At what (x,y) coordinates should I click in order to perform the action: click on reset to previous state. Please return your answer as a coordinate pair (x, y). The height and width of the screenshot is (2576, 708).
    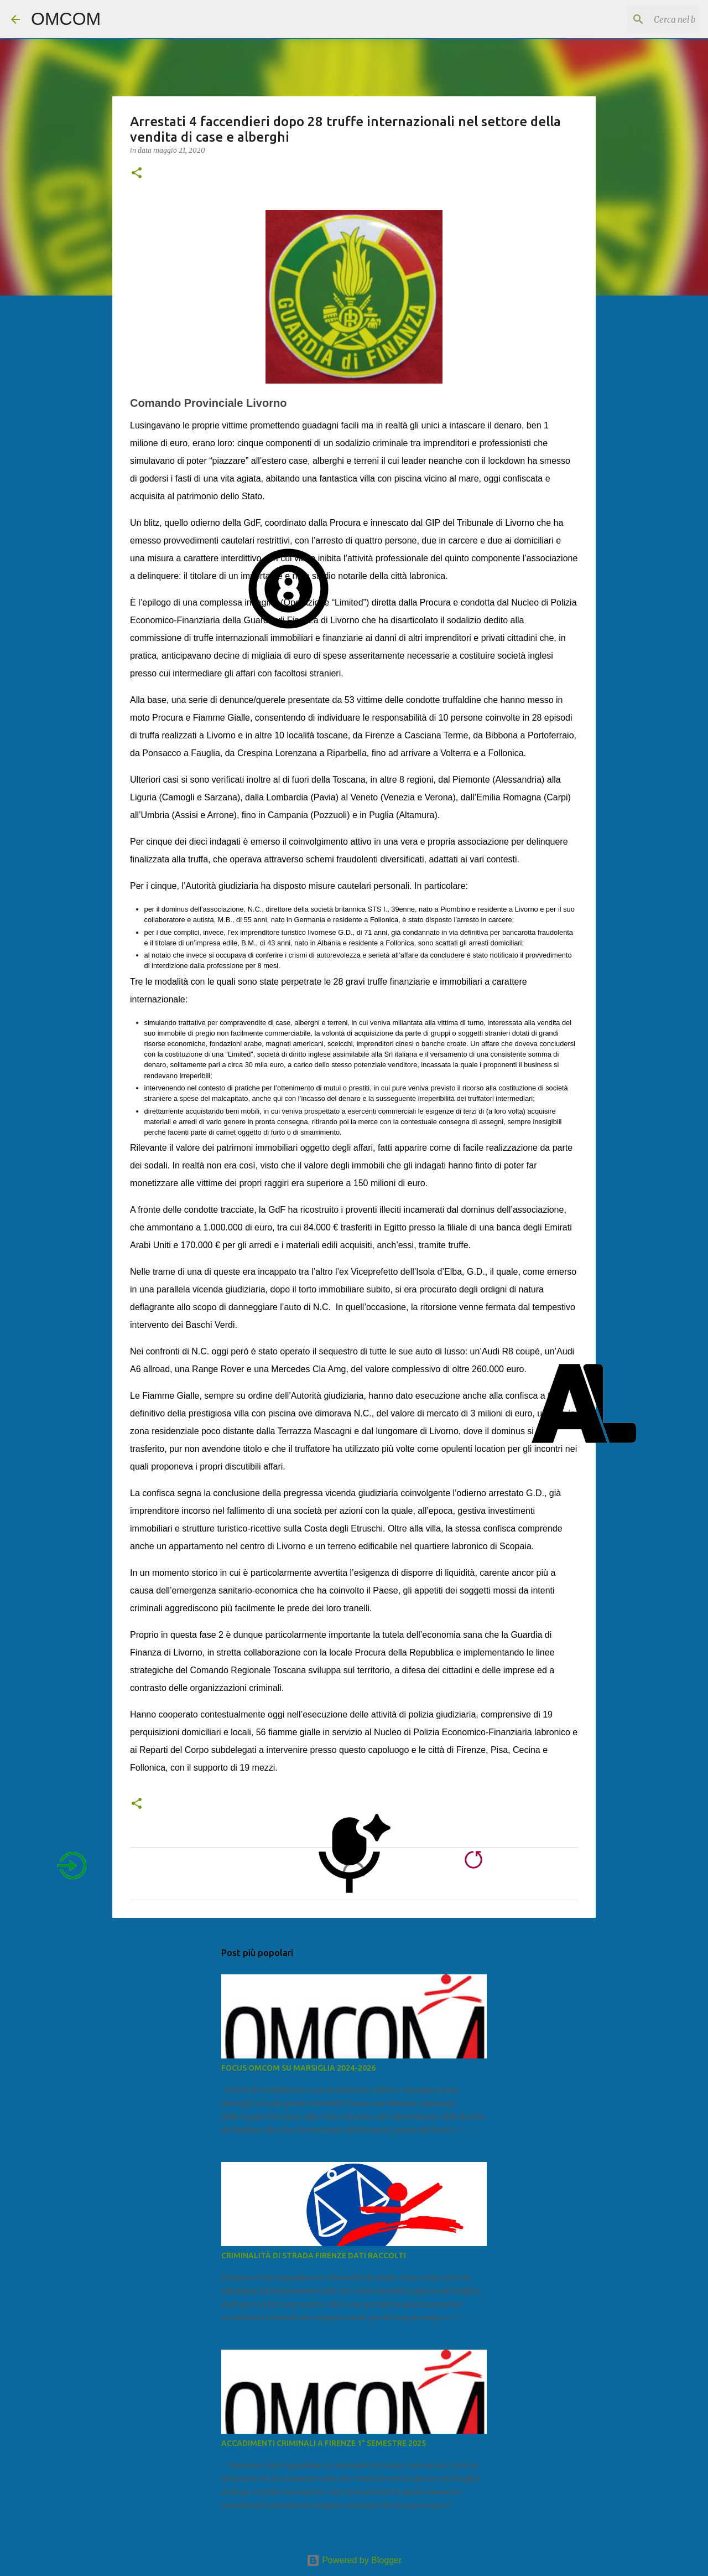
    Looking at the image, I should click on (473, 1860).